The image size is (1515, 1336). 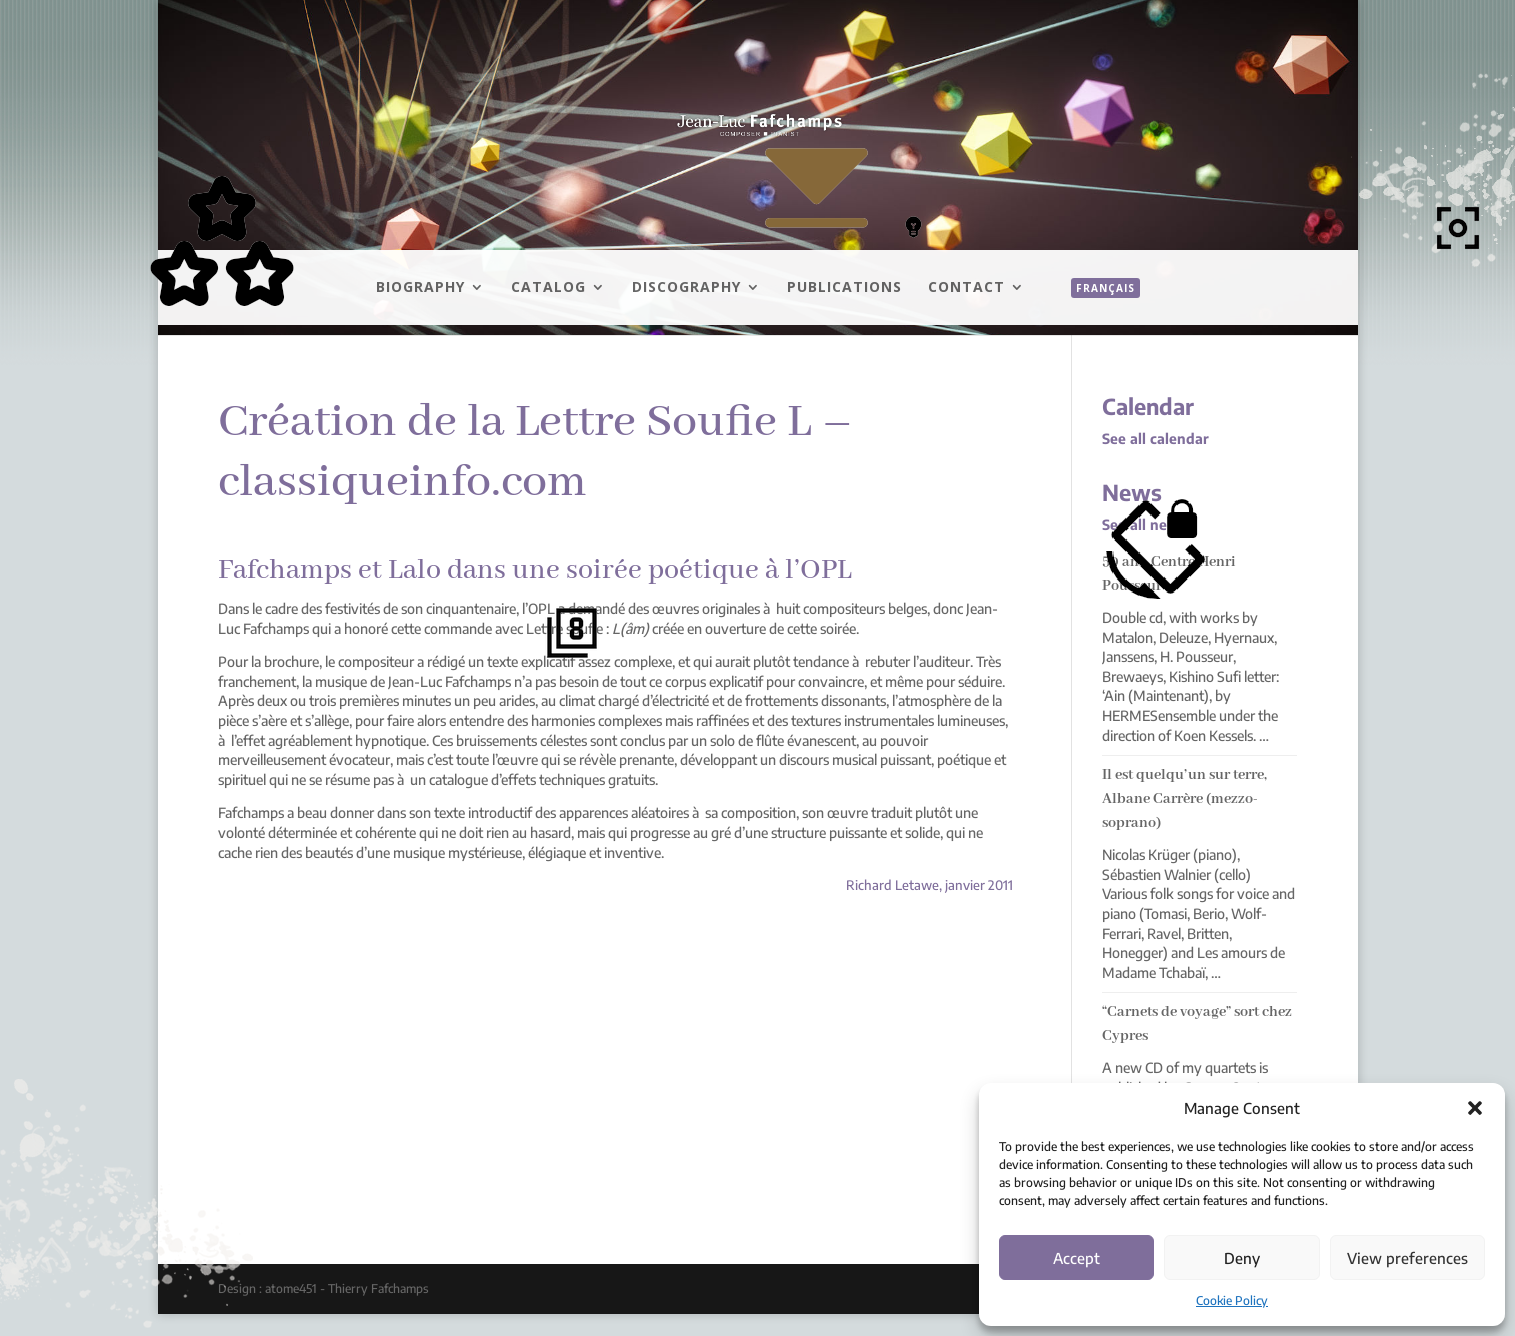 I want to click on view ratings or reviews, so click(x=222, y=241).